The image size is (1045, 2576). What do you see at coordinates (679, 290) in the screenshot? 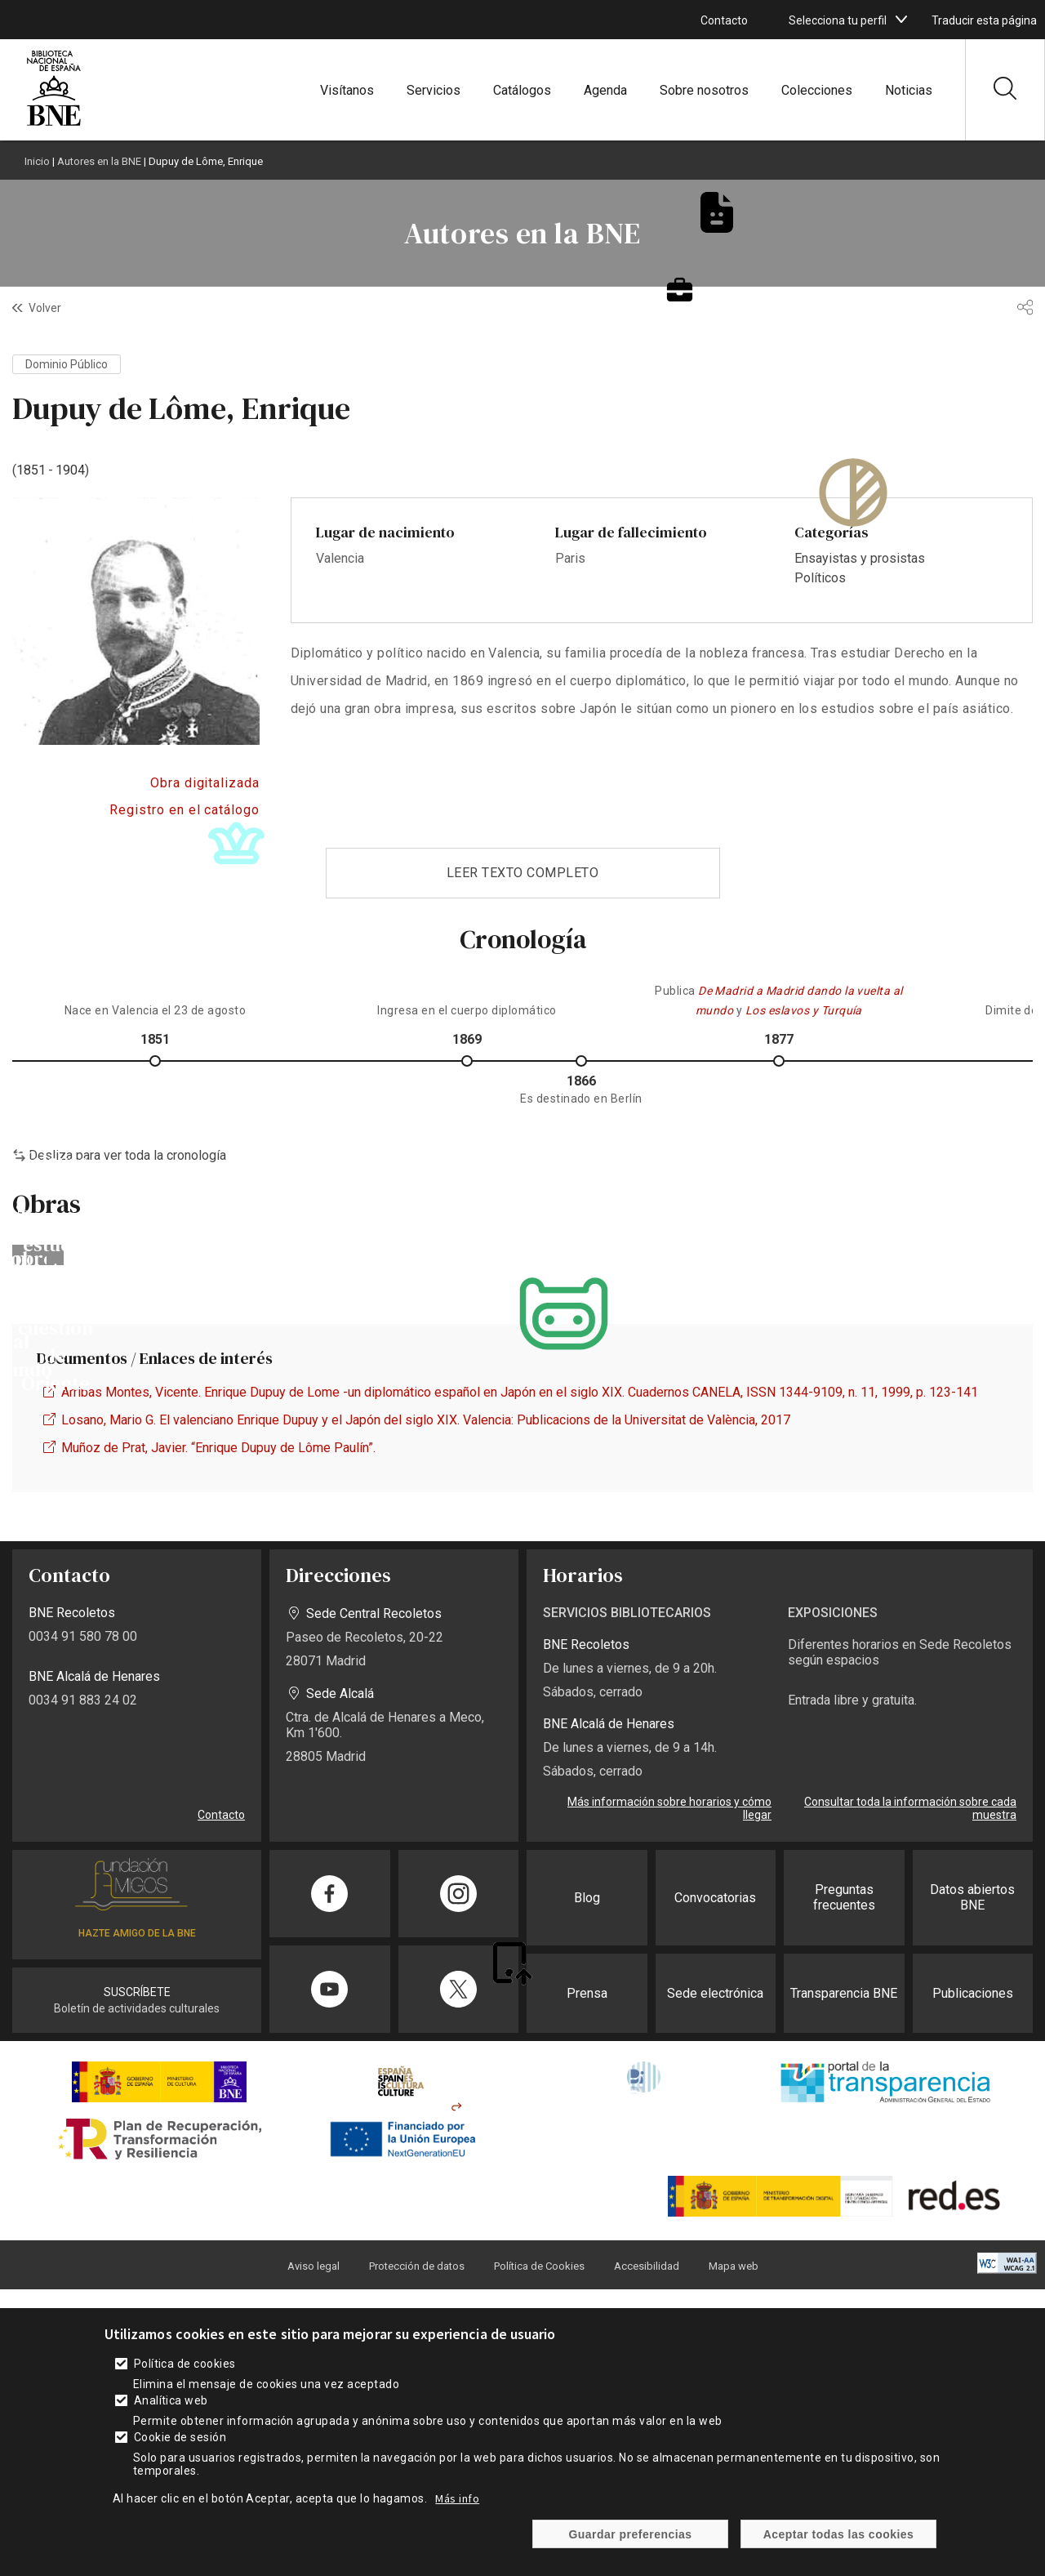
I see `access work or business-related content` at bounding box center [679, 290].